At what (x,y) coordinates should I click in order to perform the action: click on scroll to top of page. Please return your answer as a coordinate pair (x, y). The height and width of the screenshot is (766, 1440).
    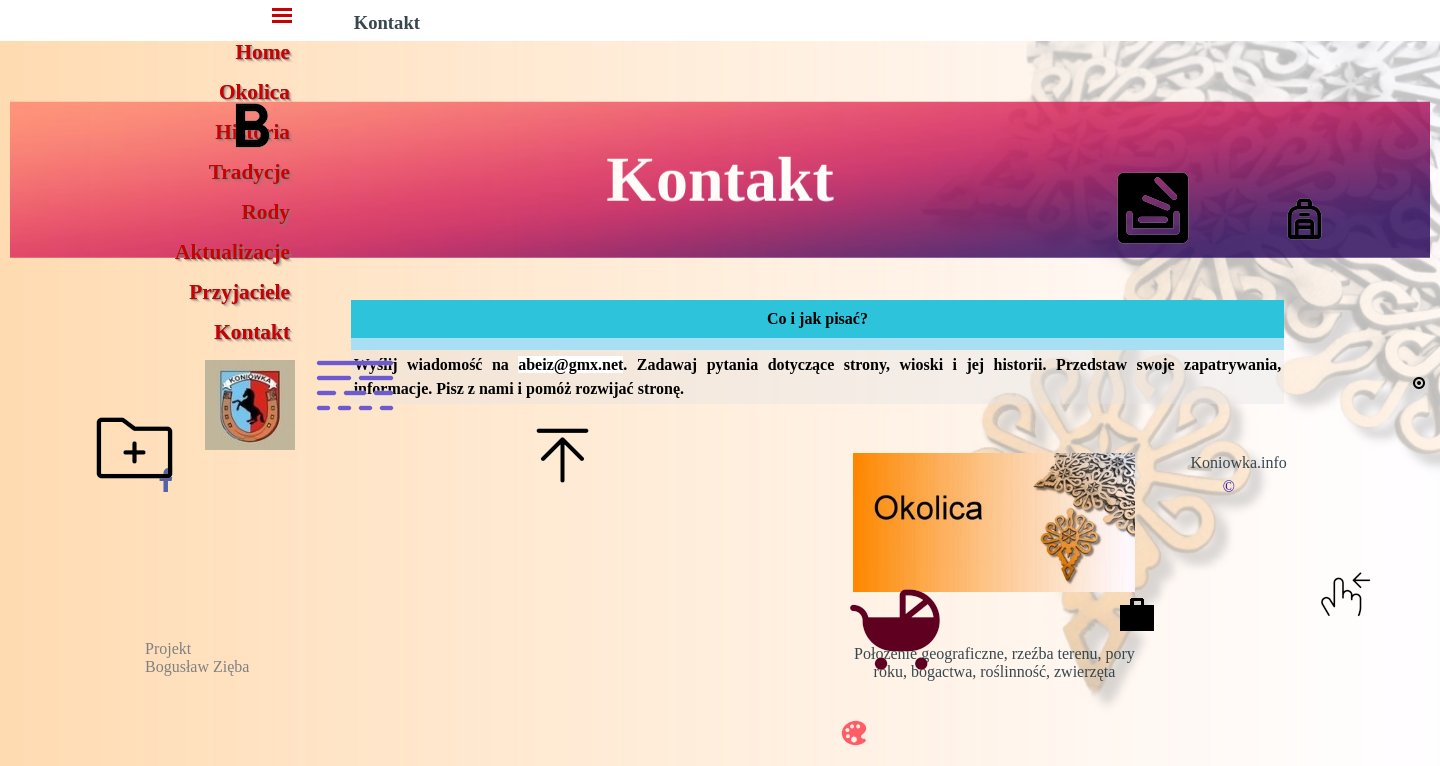
    Looking at the image, I should click on (562, 454).